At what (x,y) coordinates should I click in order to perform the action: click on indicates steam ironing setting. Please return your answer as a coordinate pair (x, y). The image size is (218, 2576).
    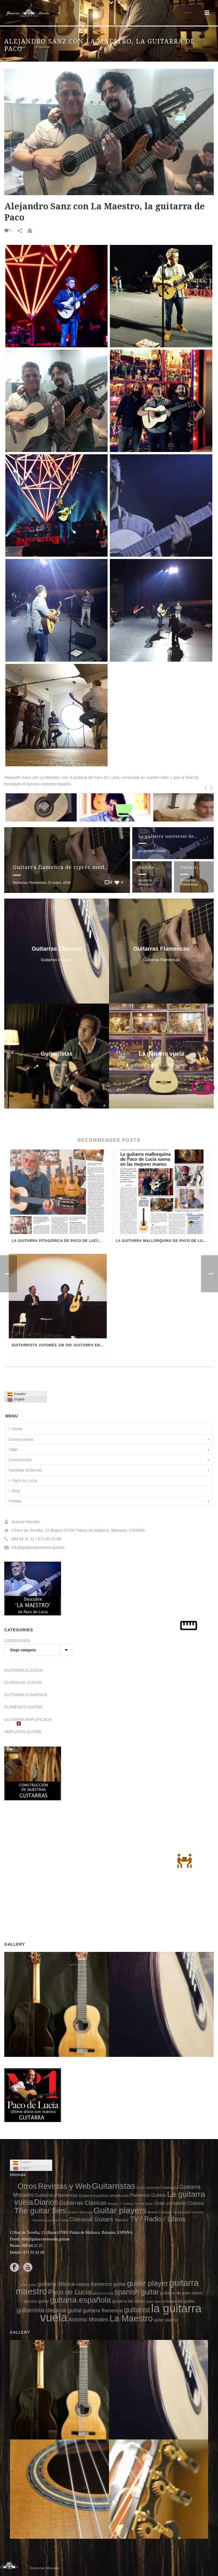
    Looking at the image, I should click on (181, 118).